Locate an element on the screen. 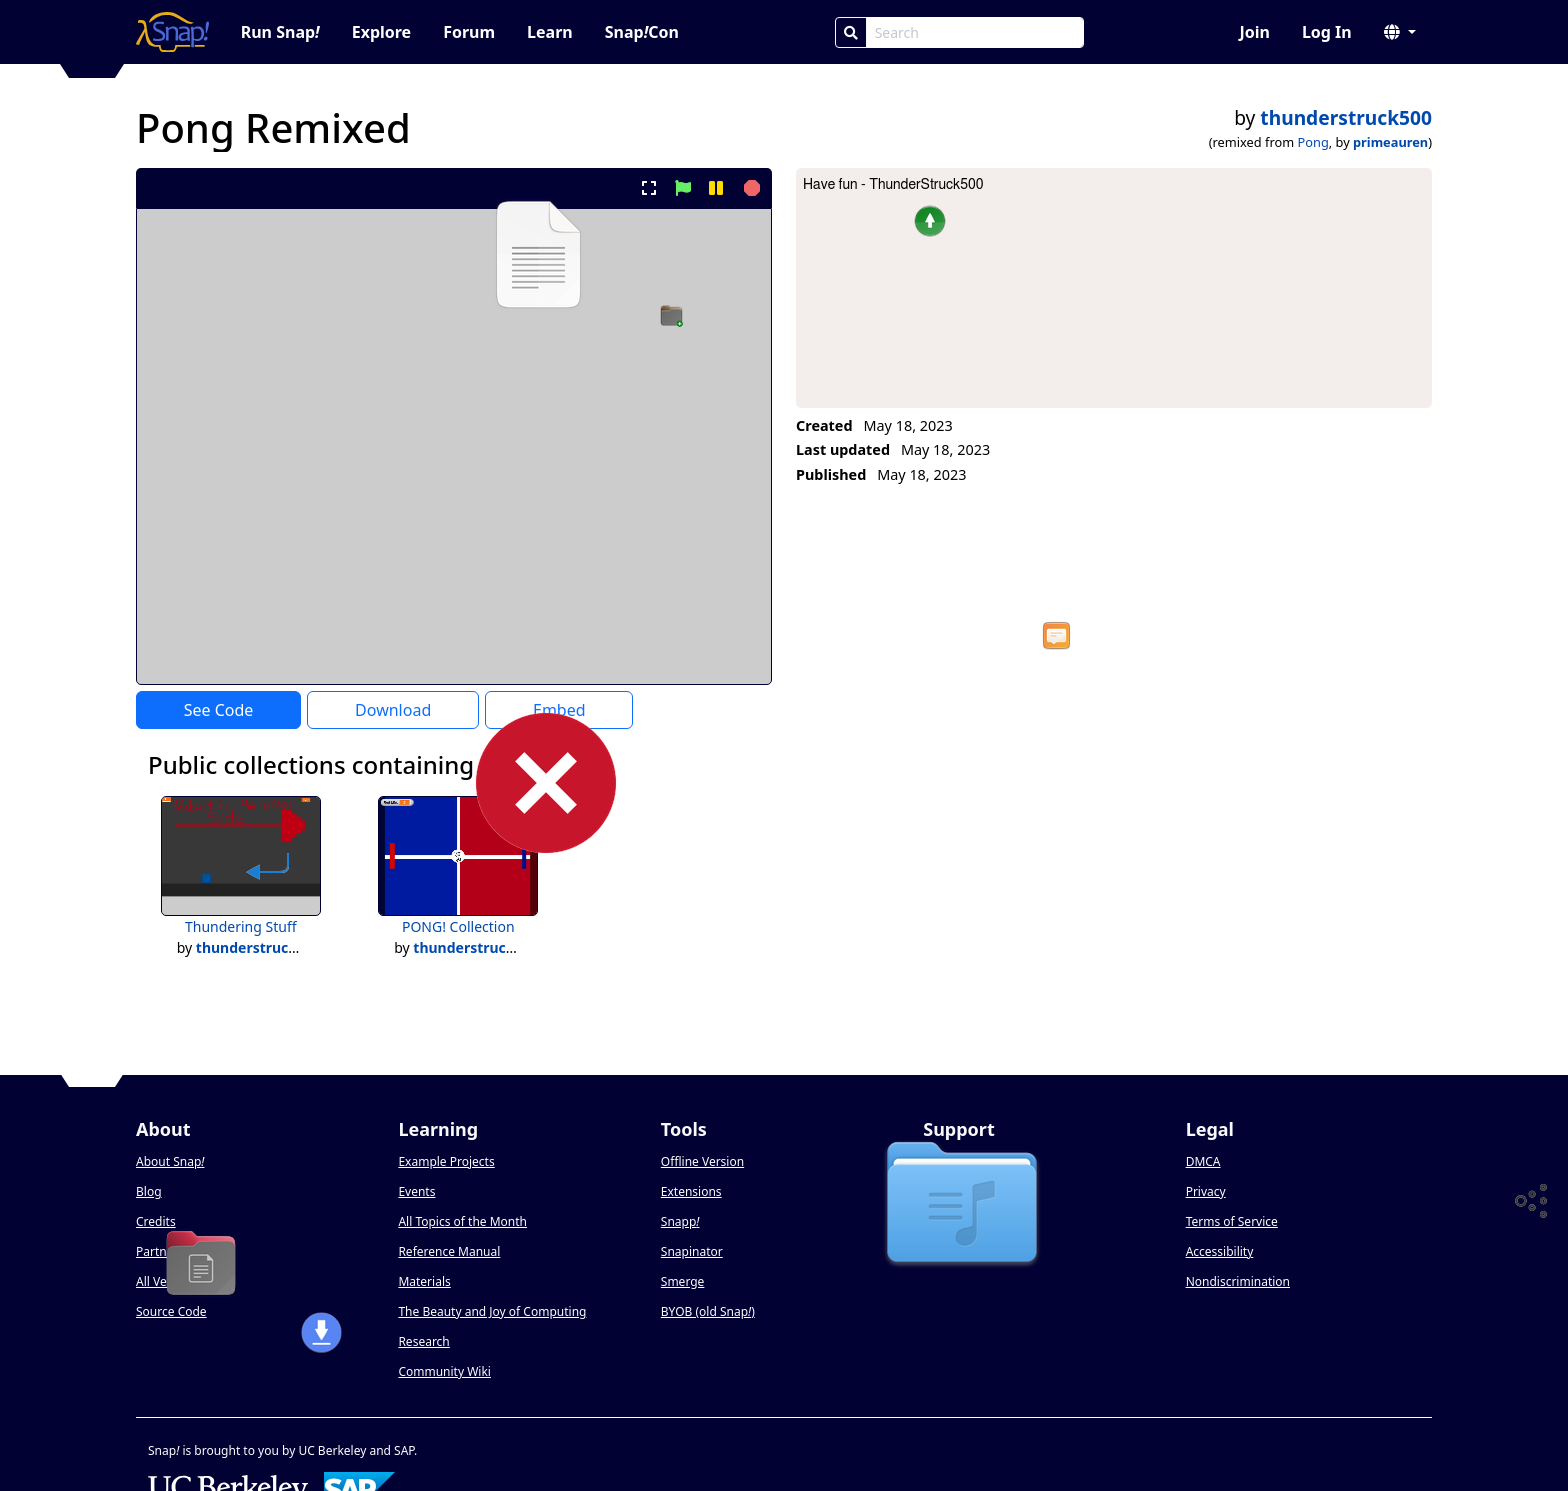 This screenshot has width=1568, height=1491. open your audio files folder is located at coordinates (962, 1202).